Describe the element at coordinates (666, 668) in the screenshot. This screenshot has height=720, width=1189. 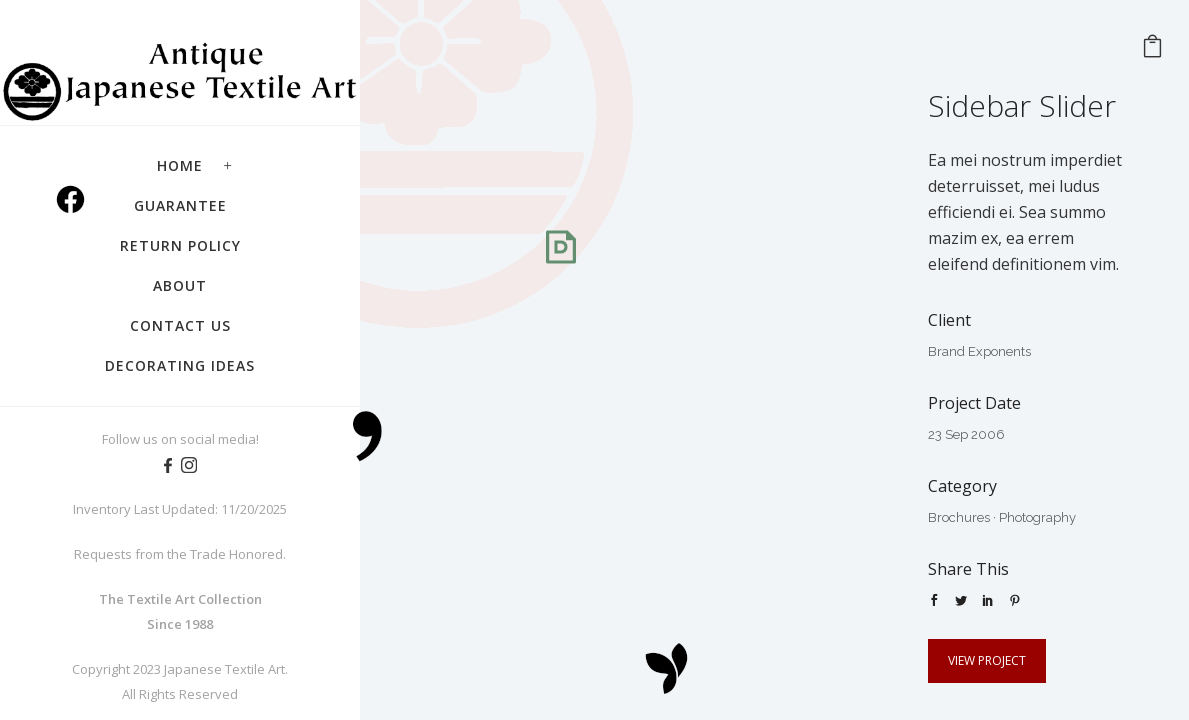
I see `yii php framework logo` at that location.